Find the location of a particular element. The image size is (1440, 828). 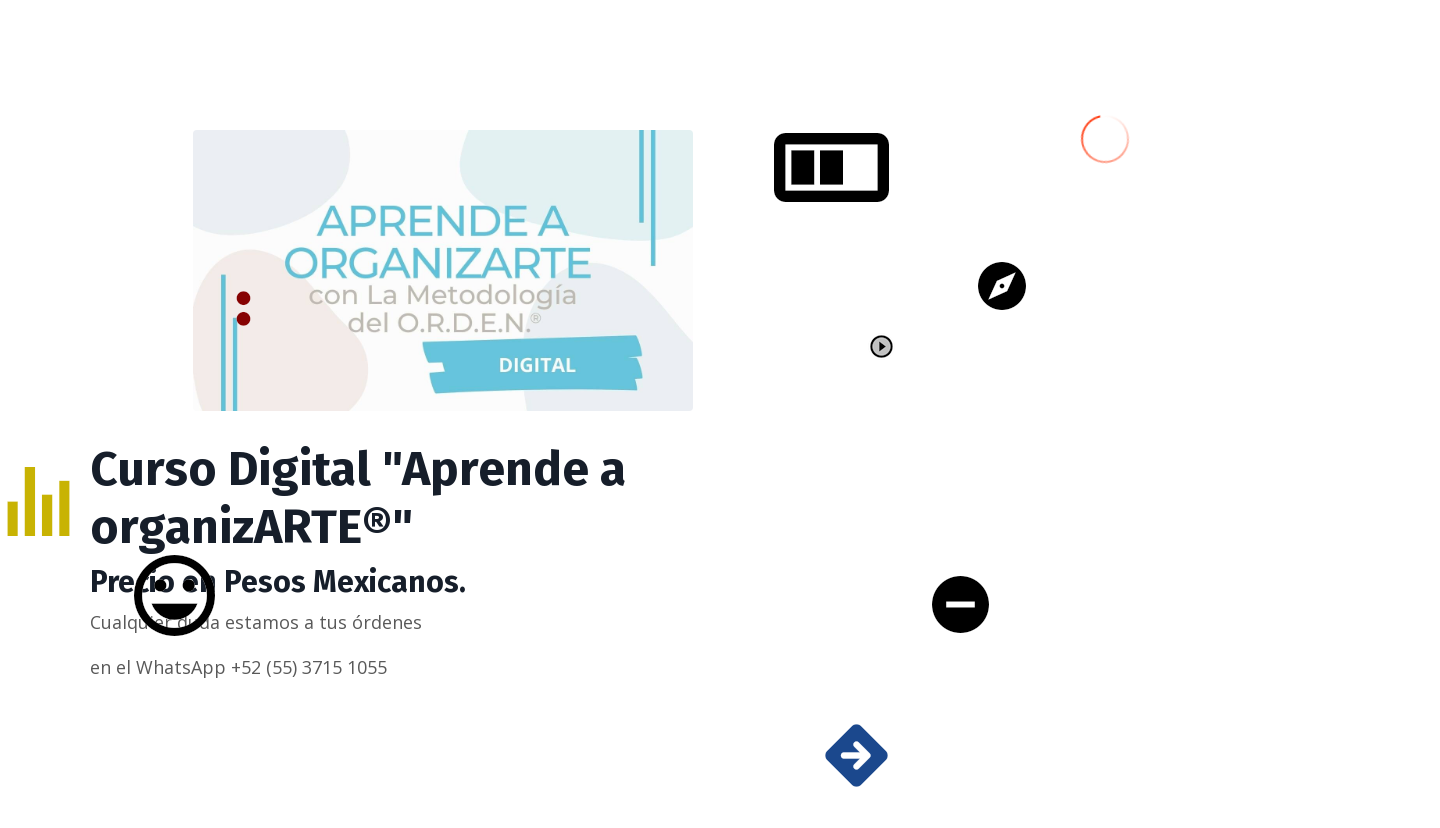

tap to play media is located at coordinates (881, 346).